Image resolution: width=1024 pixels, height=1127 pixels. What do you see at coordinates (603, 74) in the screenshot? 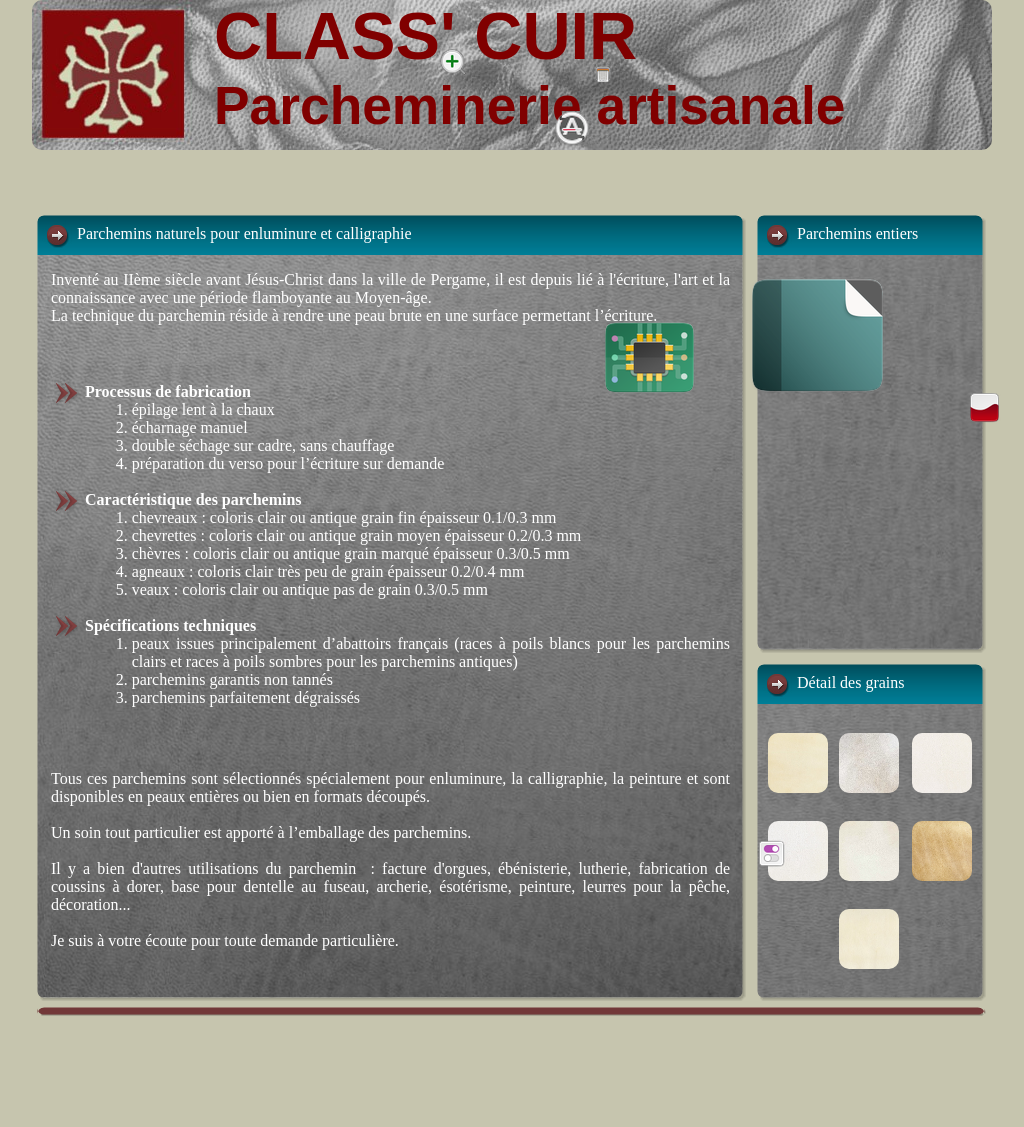
I see `open pulp comic book reader app` at bounding box center [603, 74].